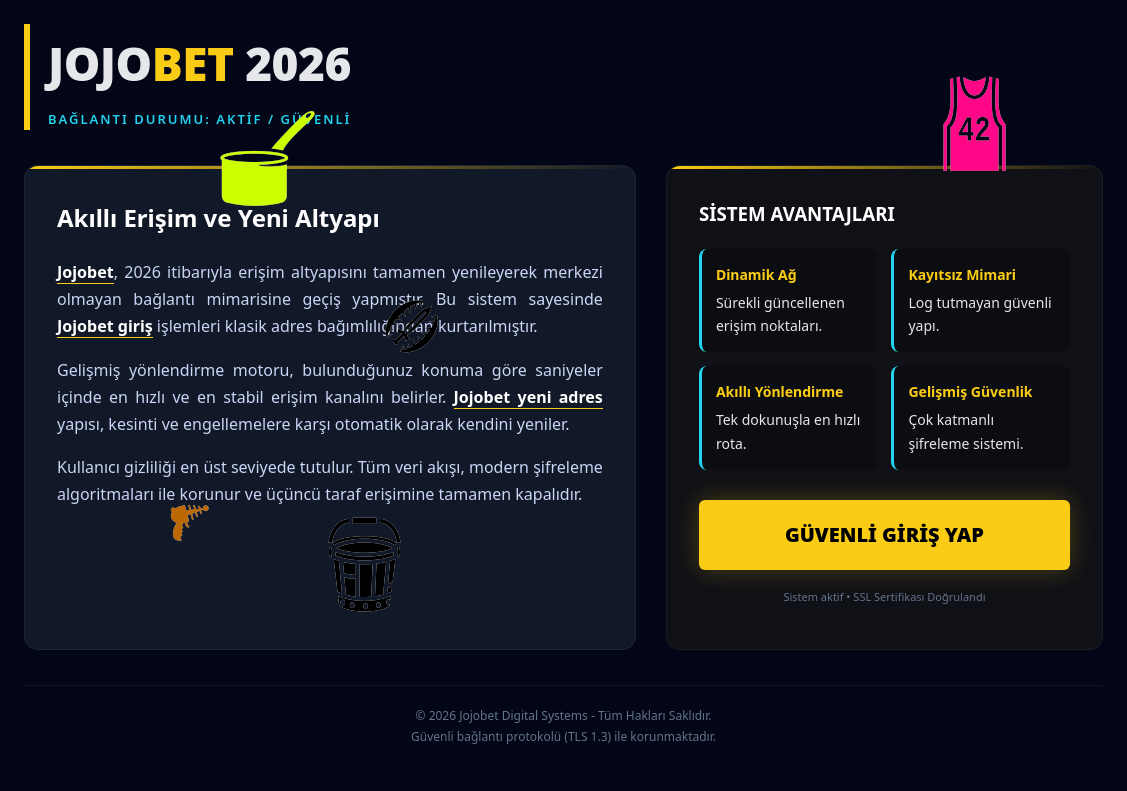  Describe the element at coordinates (267, 158) in the screenshot. I see `access cooking or recipe features` at that location.